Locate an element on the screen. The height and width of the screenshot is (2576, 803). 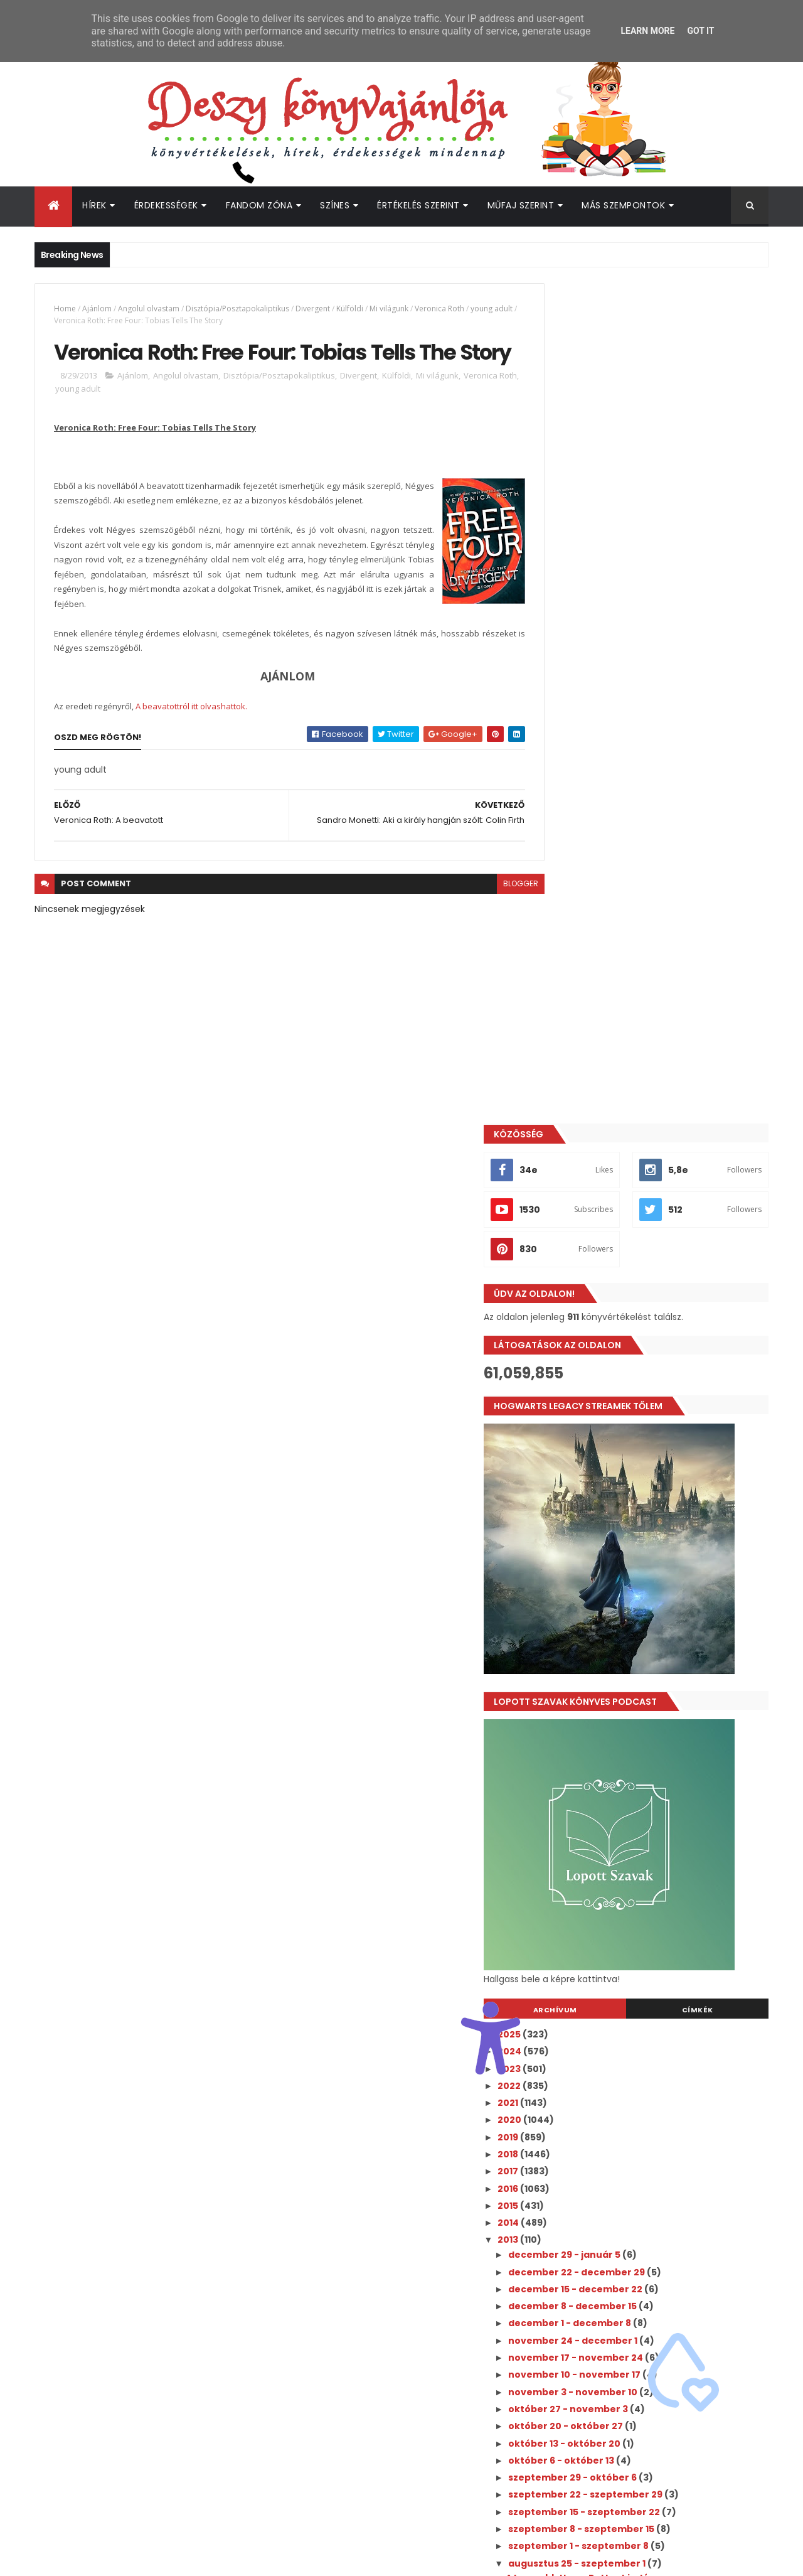
make a phone call is located at coordinates (243, 173).